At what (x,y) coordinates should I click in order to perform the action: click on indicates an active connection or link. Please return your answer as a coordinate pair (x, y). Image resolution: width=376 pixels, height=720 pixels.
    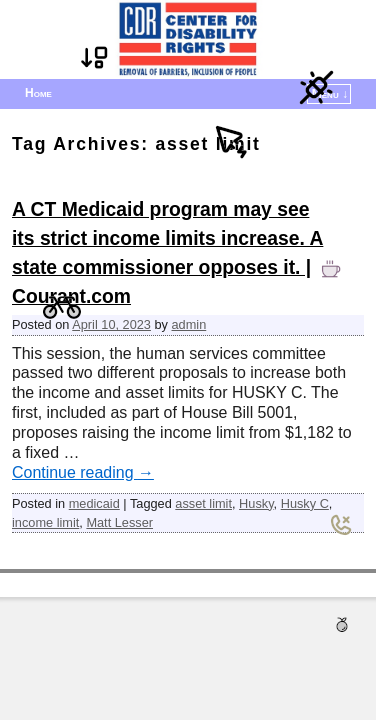
    Looking at the image, I should click on (316, 87).